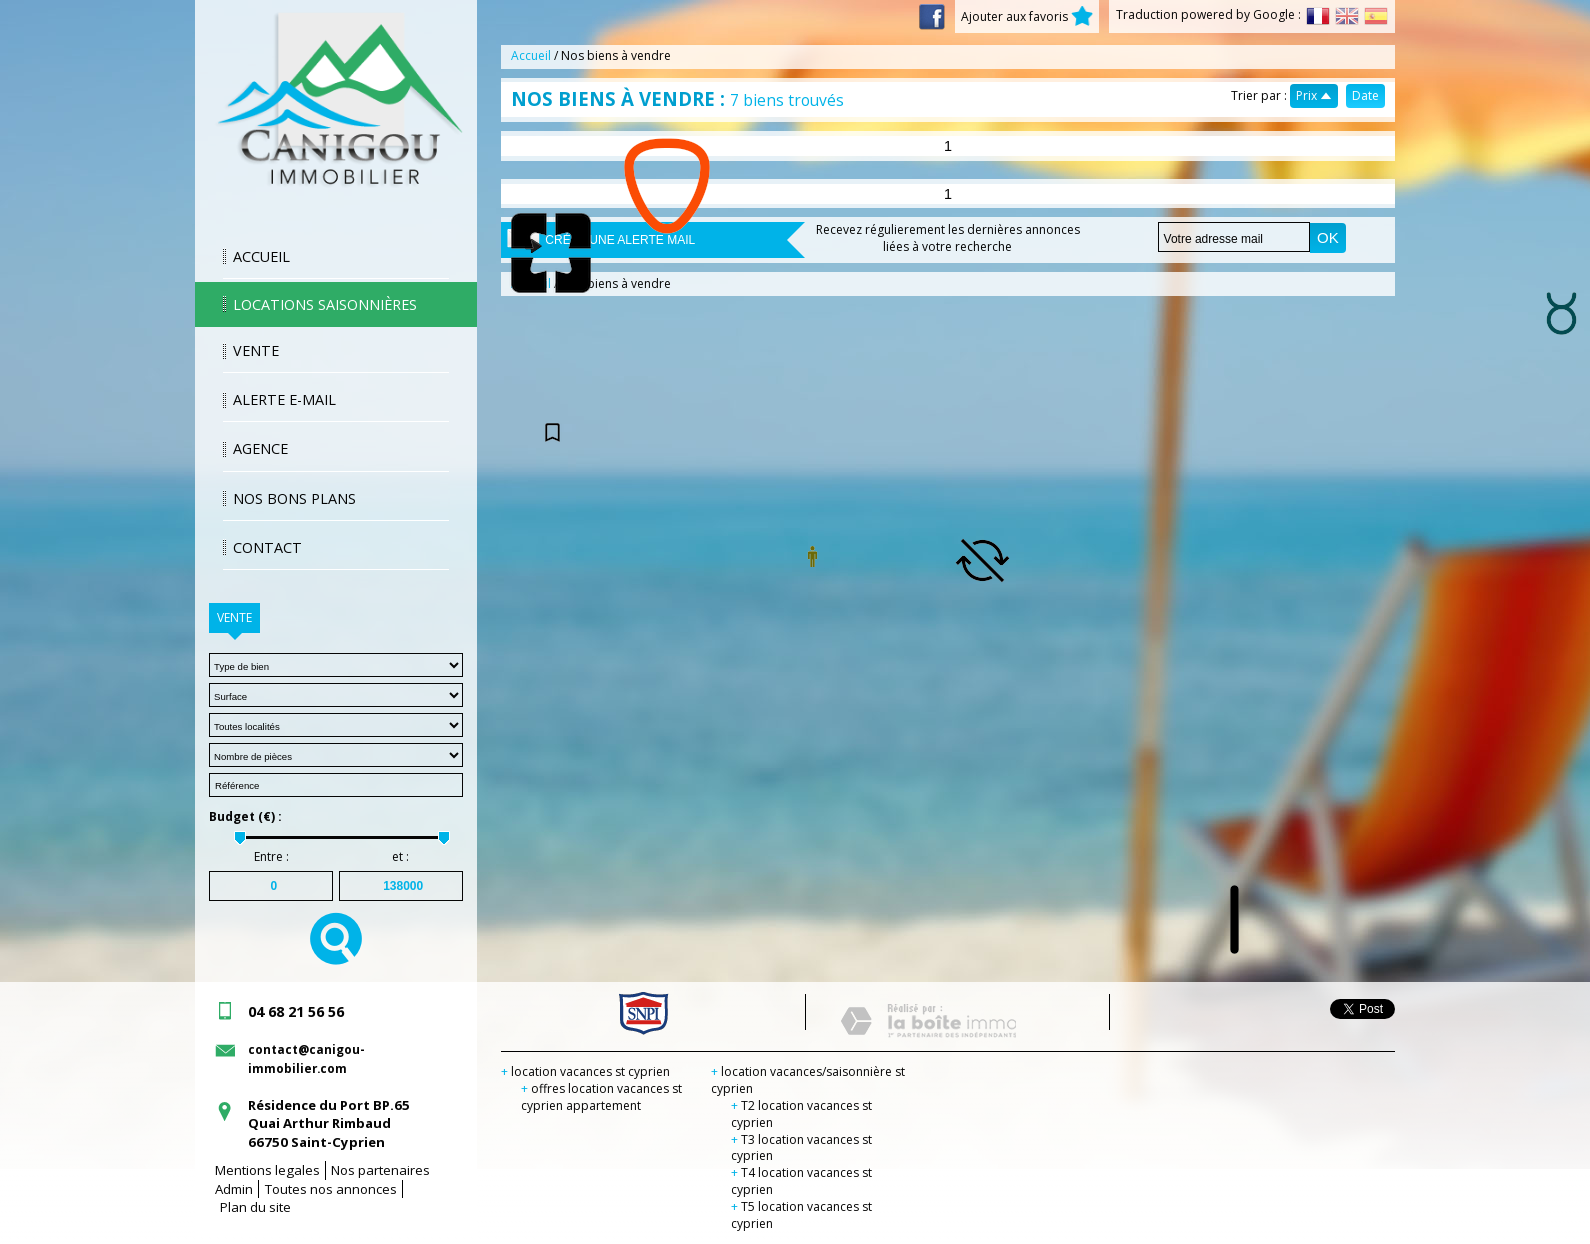 This screenshot has width=1590, height=1244. What do you see at coordinates (667, 186) in the screenshot?
I see `access music or guitar-related features` at bounding box center [667, 186].